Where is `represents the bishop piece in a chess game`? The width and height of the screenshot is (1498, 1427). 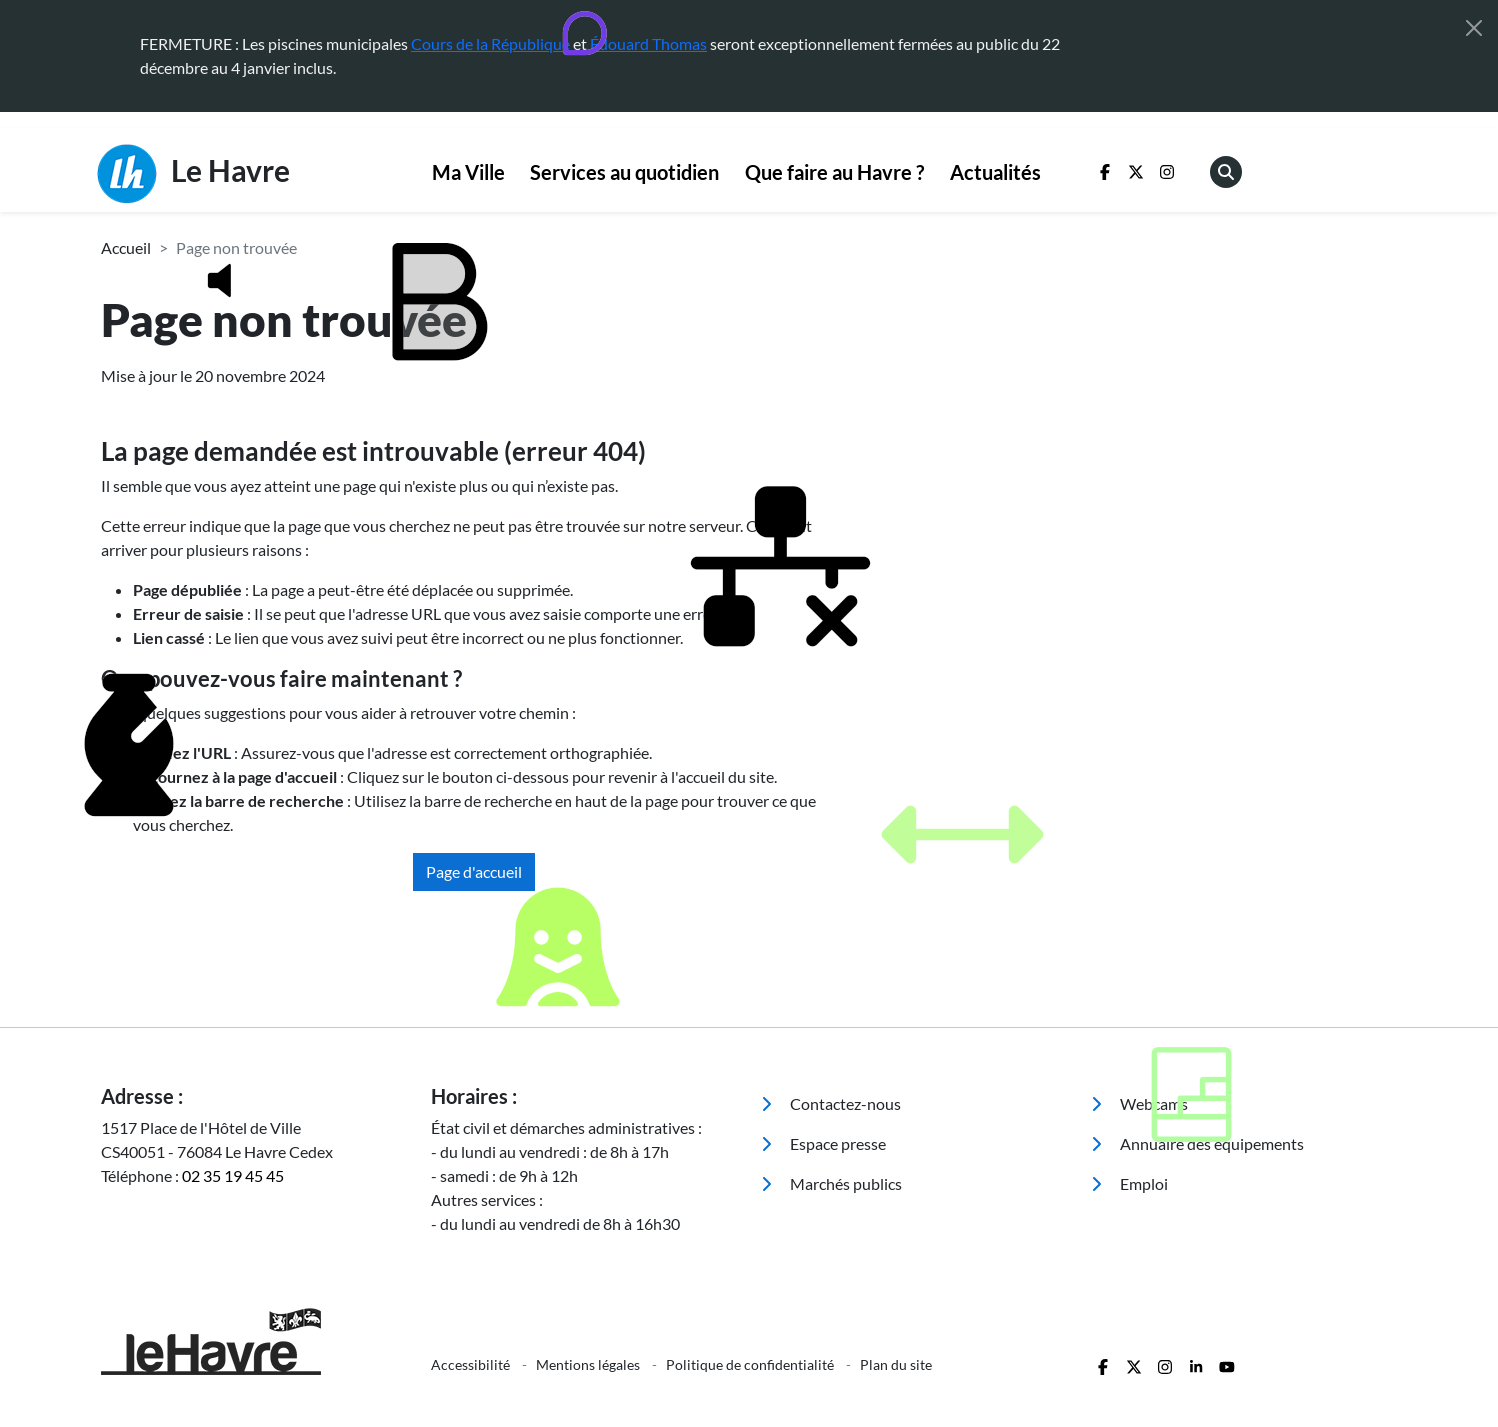 represents the bishop piece in a chess game is located at coordinates (129, 745).